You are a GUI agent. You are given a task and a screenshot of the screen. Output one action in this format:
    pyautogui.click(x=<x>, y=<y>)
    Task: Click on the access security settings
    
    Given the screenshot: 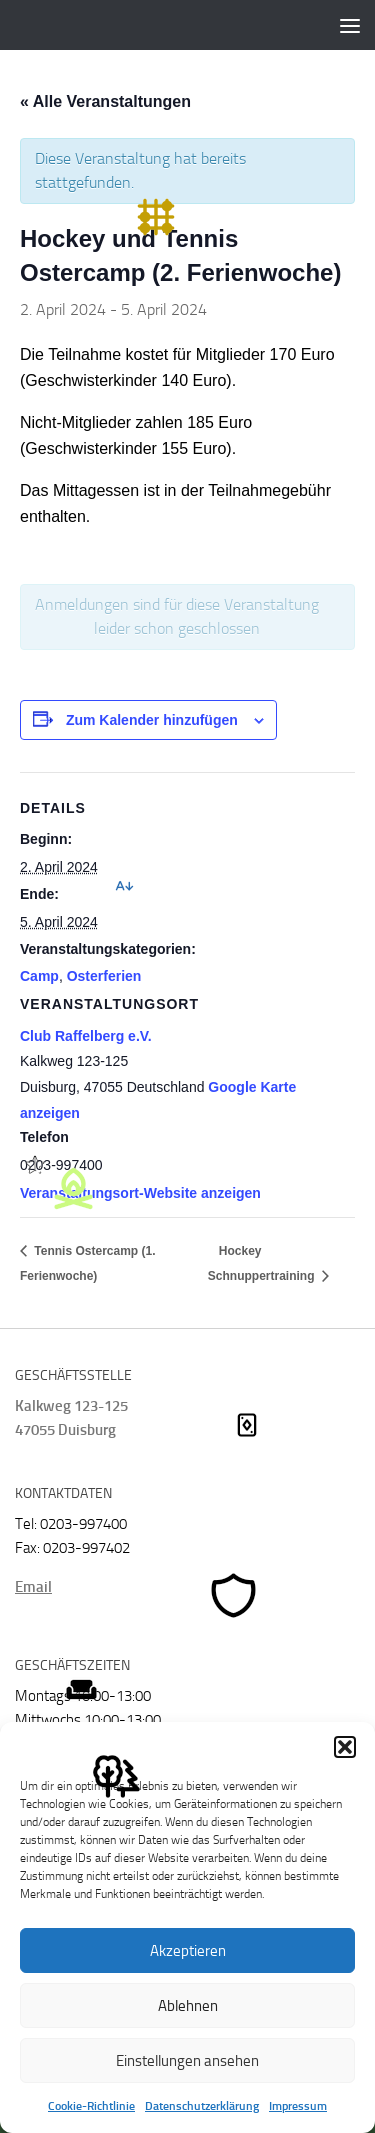 What is the action you would take?
    pyautogui.click(x=233, y=1595)
    